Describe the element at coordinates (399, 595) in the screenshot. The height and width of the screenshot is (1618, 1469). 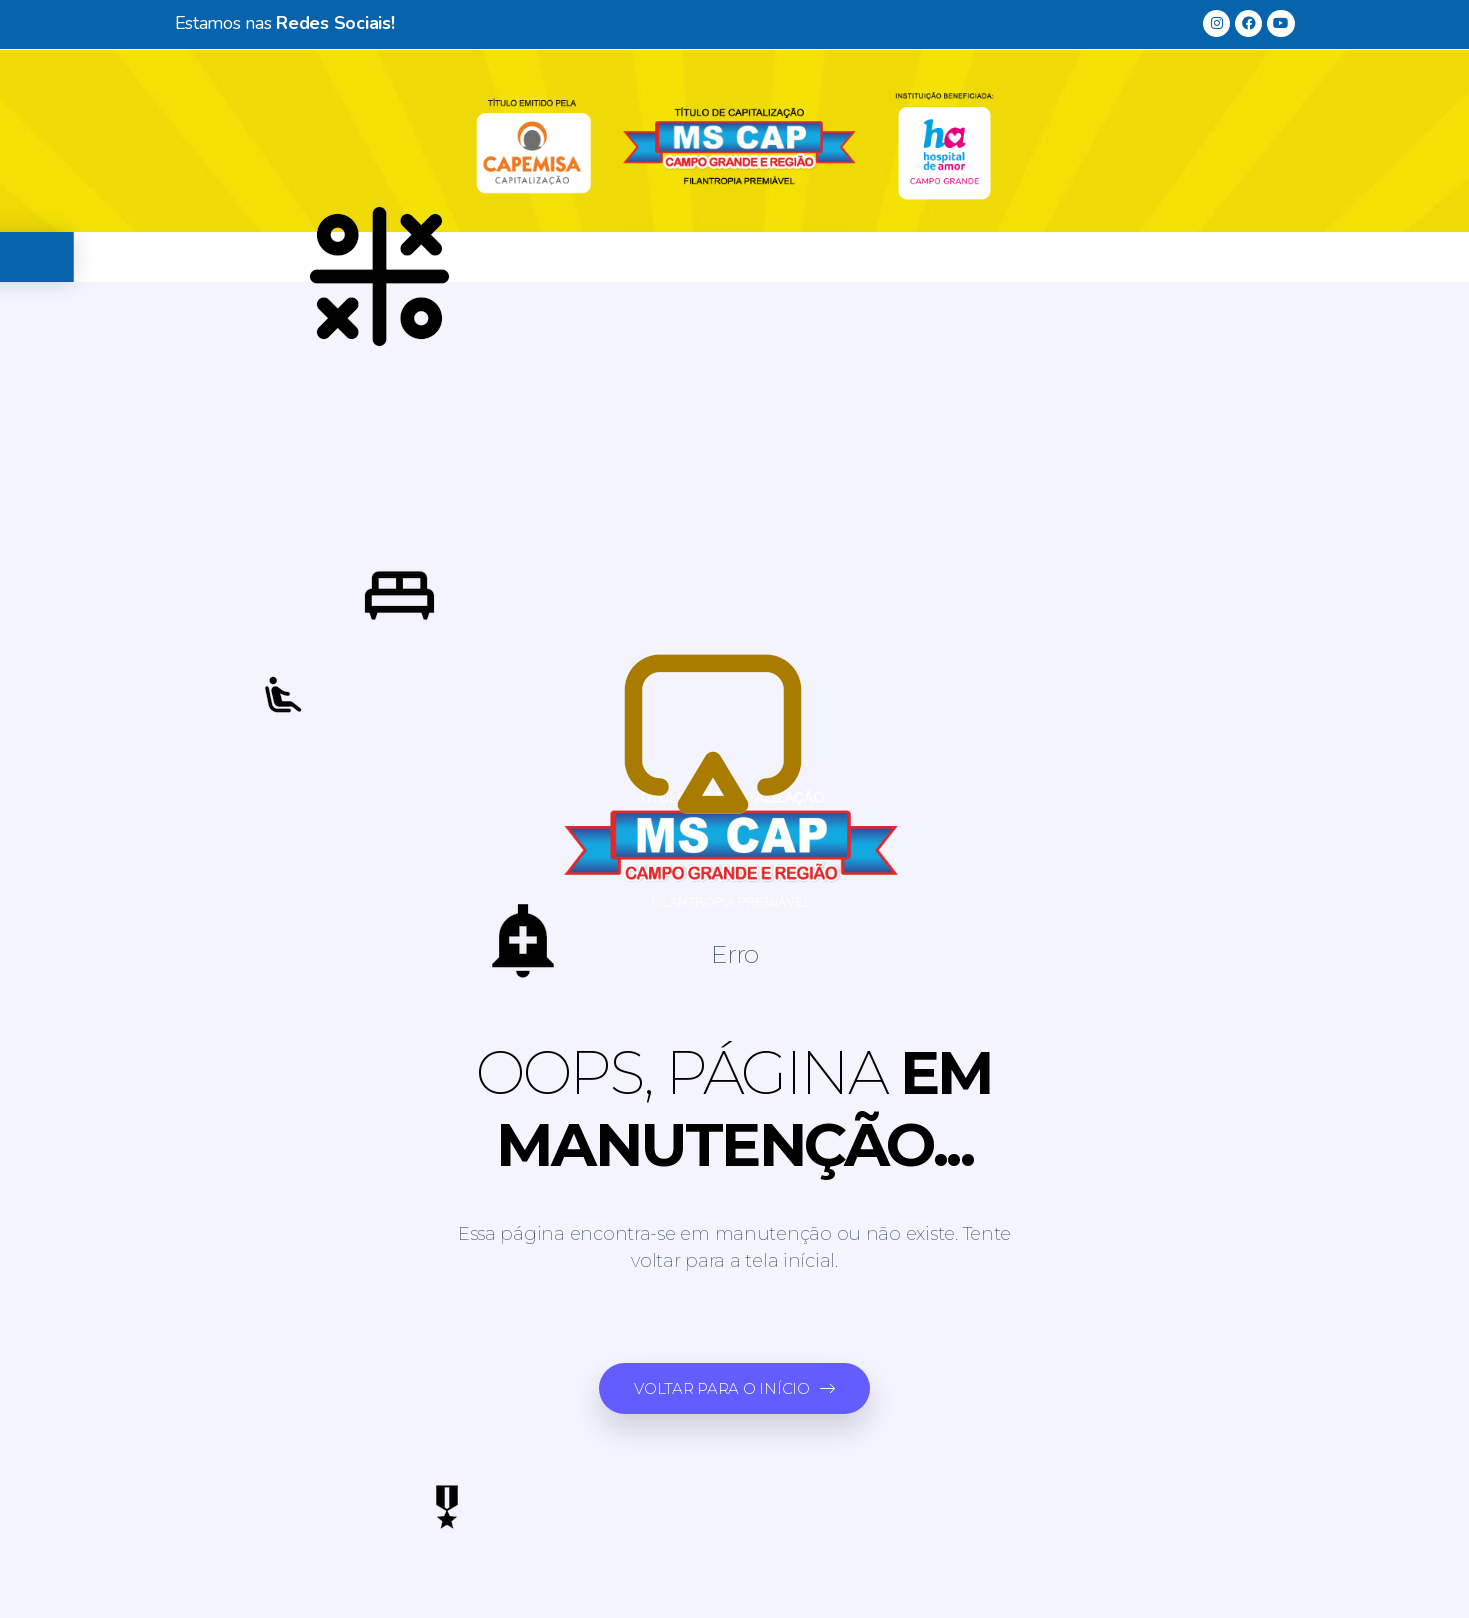
I see `view bedroom or sleeping accommodations` at that location.